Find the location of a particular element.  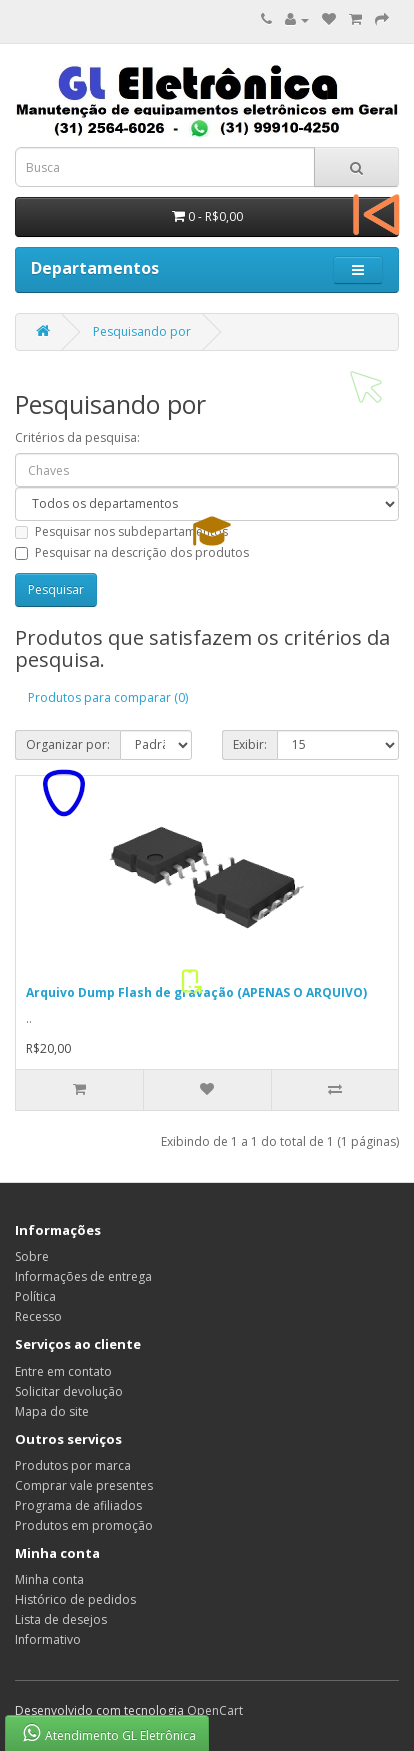

skip to previous track is located at coordinates (376, 214).